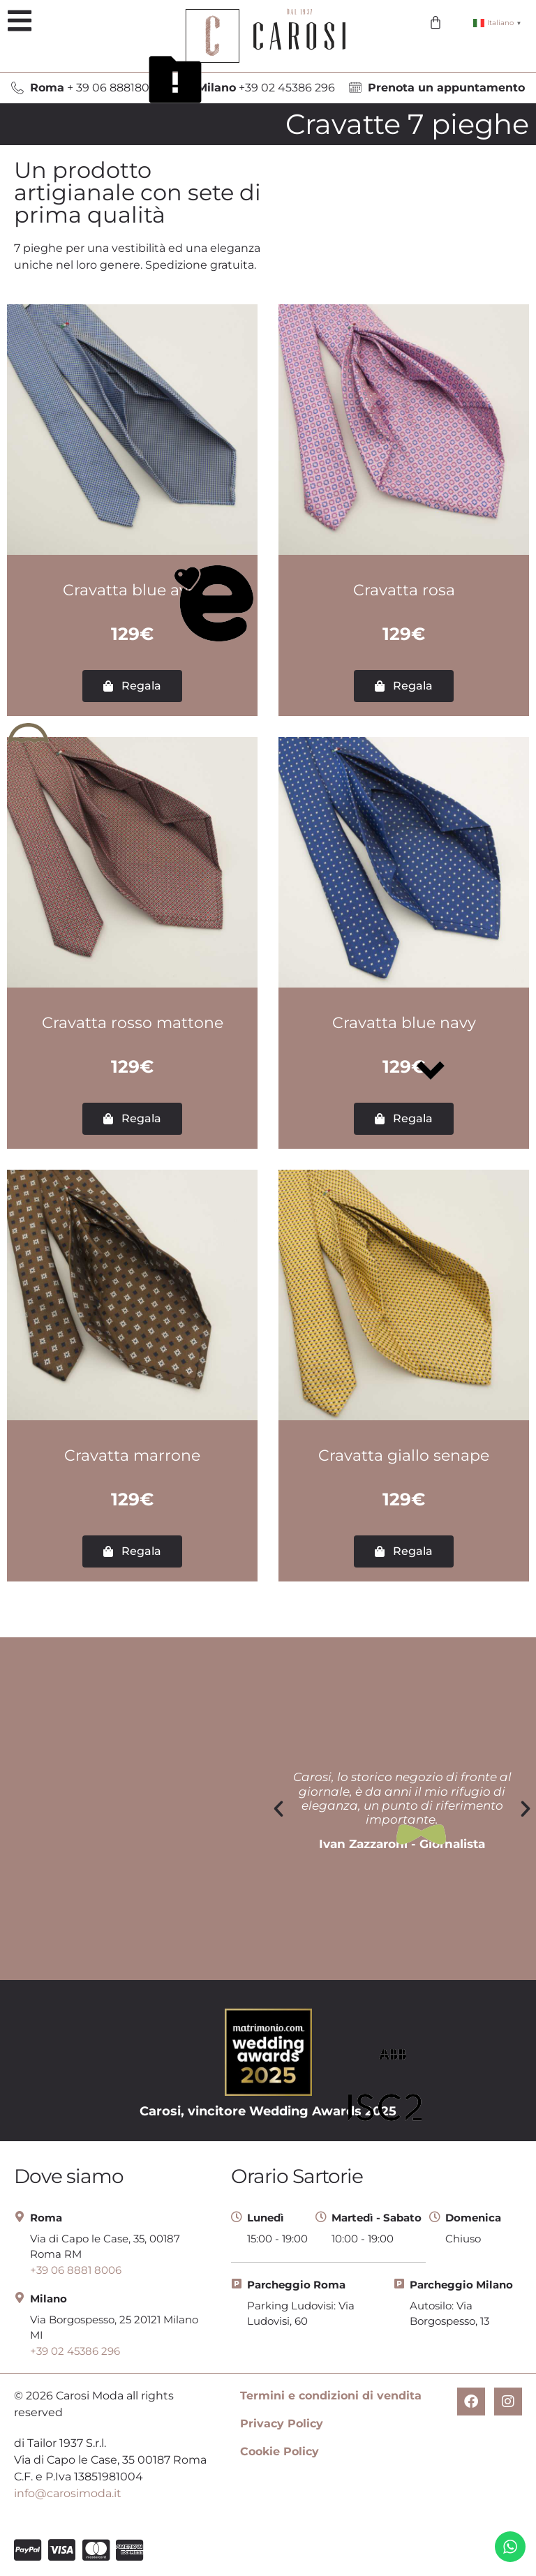 The width and height of the screenshot is (536, 2576). I want to click on jhipster application framework logo, so click(421, 1834).